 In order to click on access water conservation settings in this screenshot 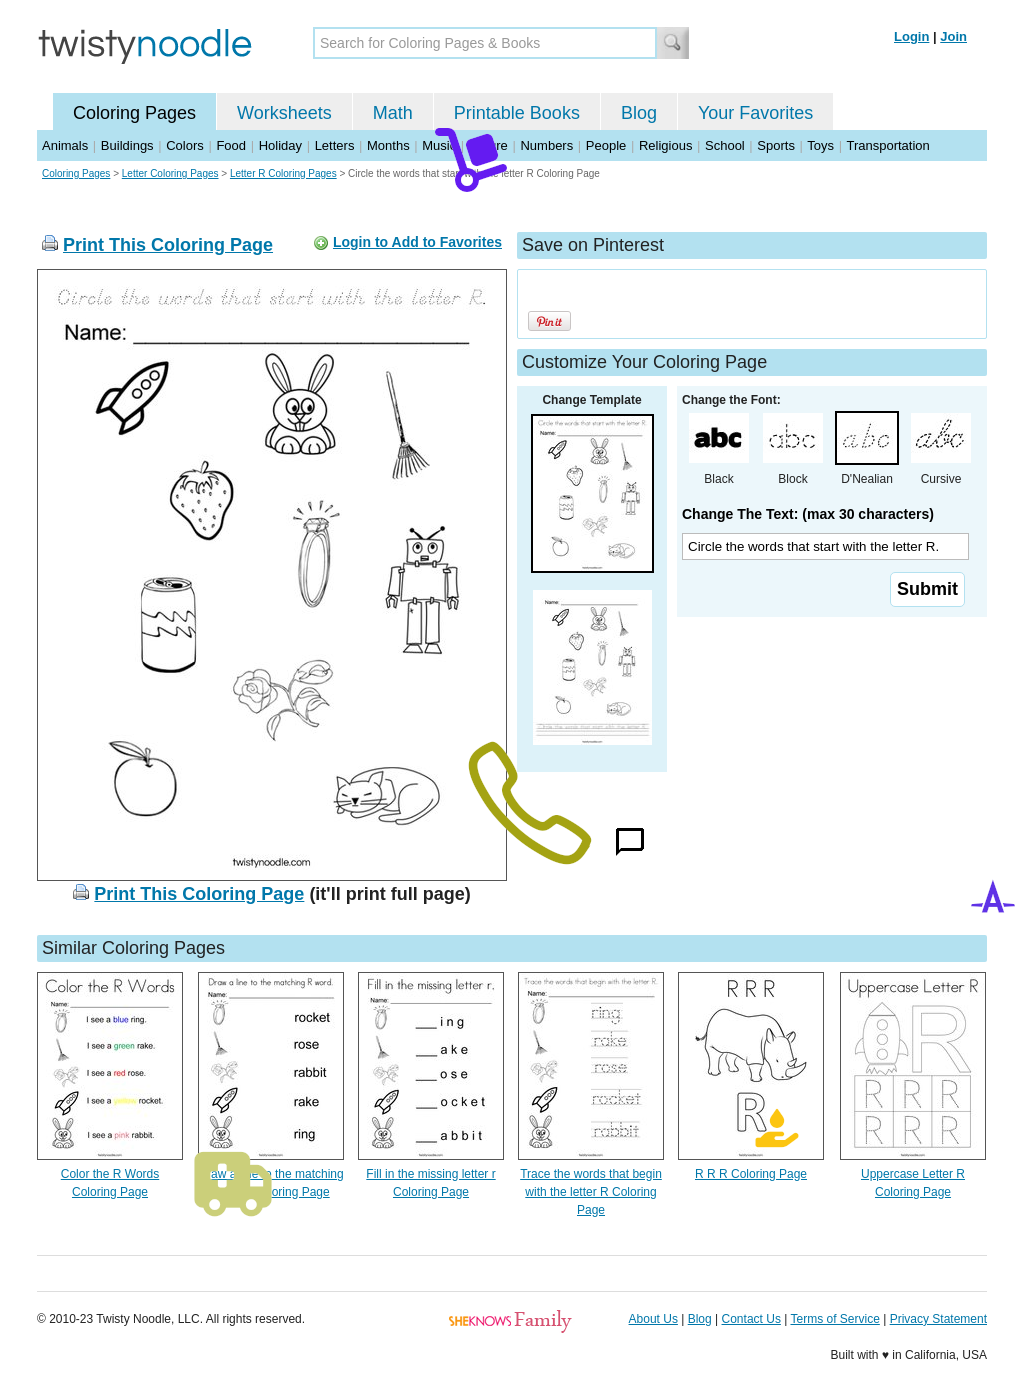, I will do `click(777, 1128)`.